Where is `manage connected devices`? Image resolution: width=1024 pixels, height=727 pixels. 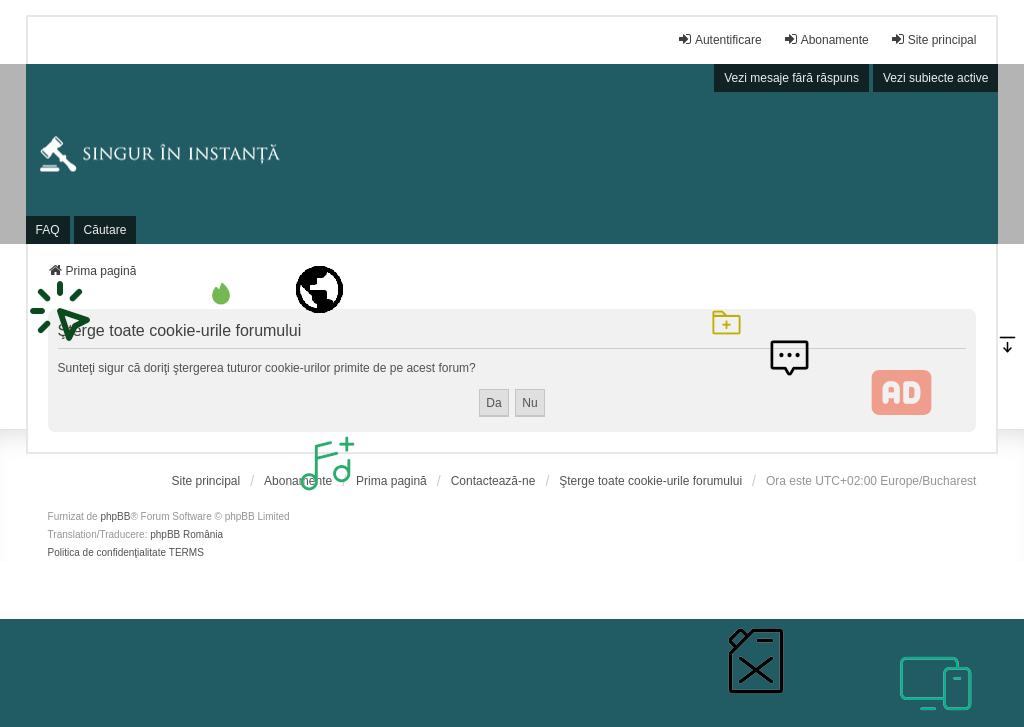
manage connected devices is located at coordinates (934, 683).